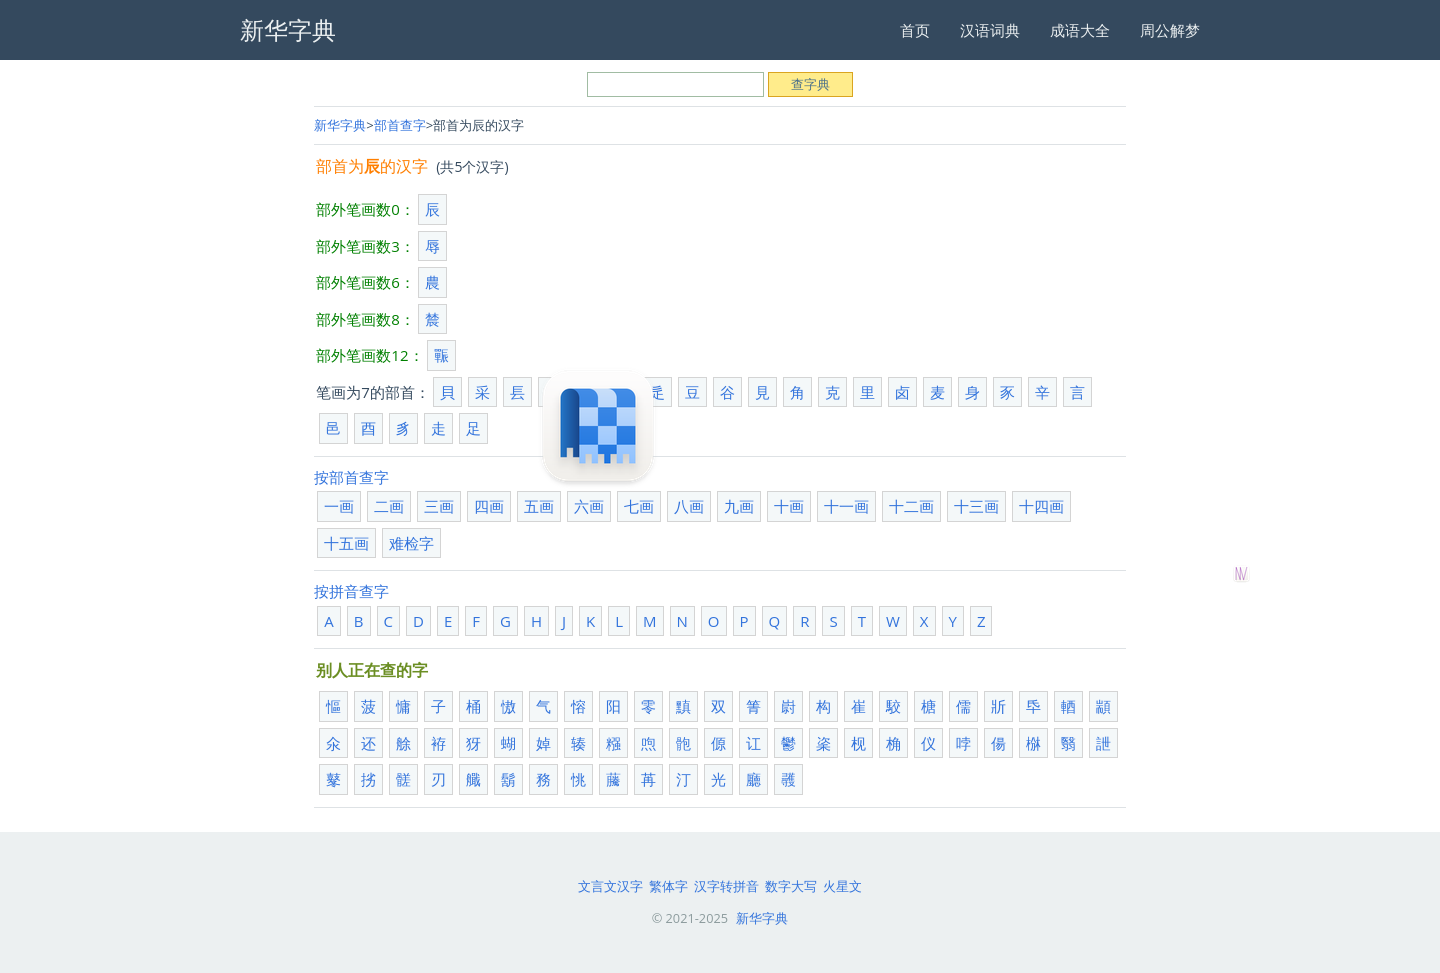 The image size is (1440, 973). What do you see at coordinates (1241, 573) in the screenshot?
I see `launch nvtop gpu monitoring application` at bounding box center [1241, 573].